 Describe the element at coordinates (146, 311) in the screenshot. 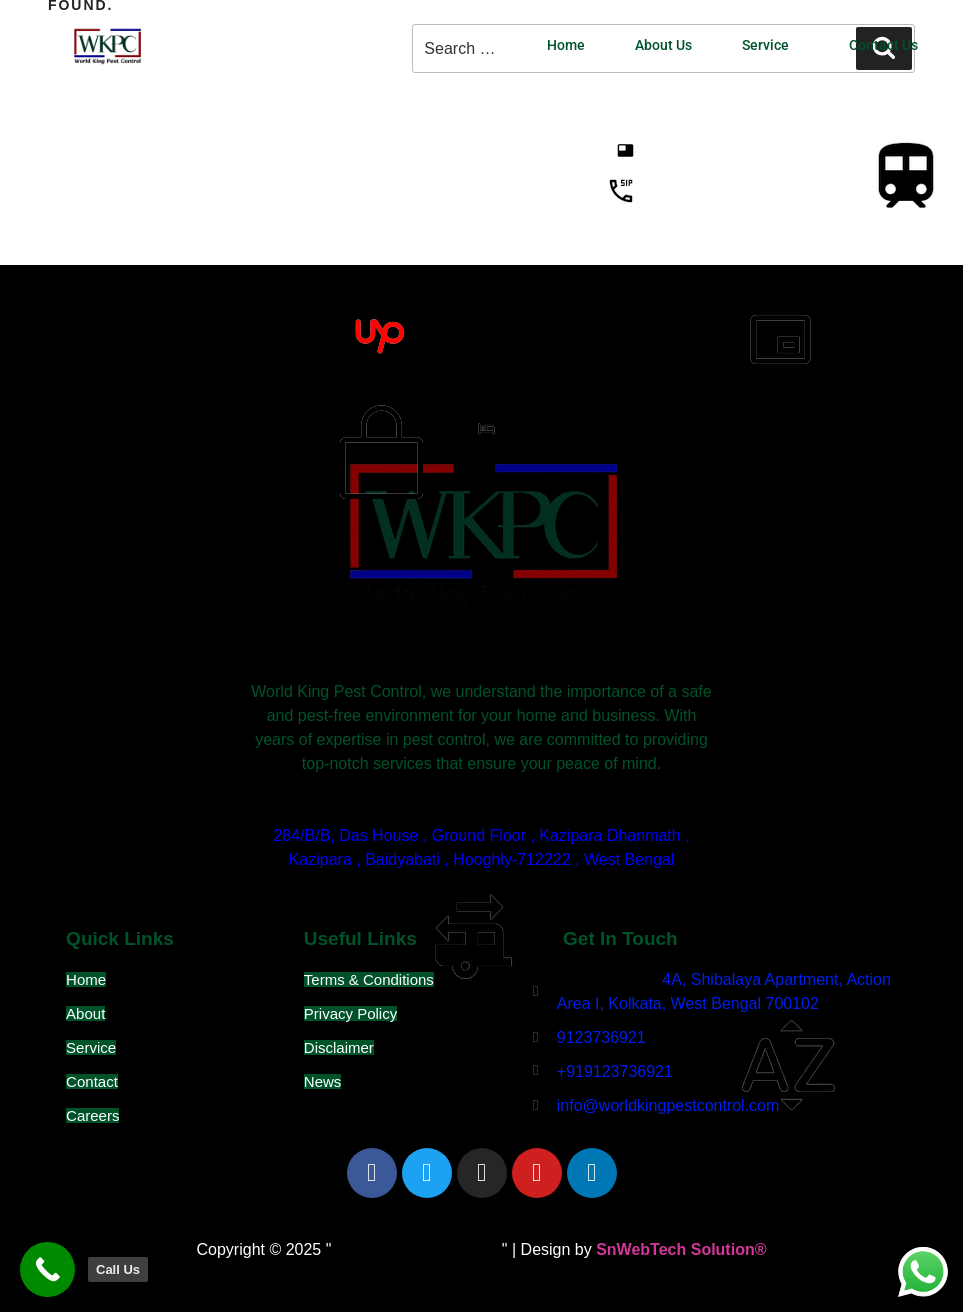

I see `add a new item to your playlist` at that location.